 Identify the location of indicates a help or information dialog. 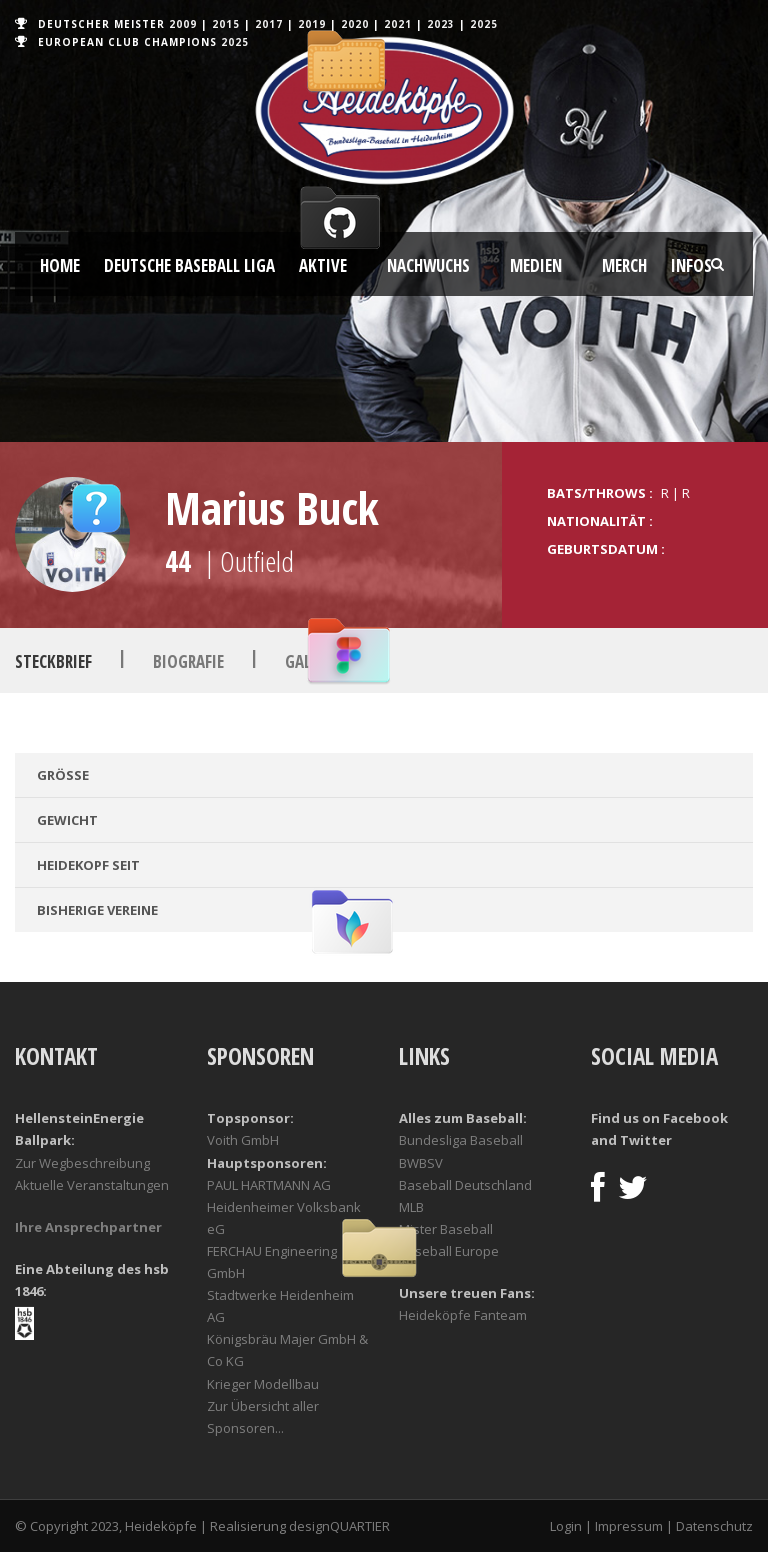
(96, 509).